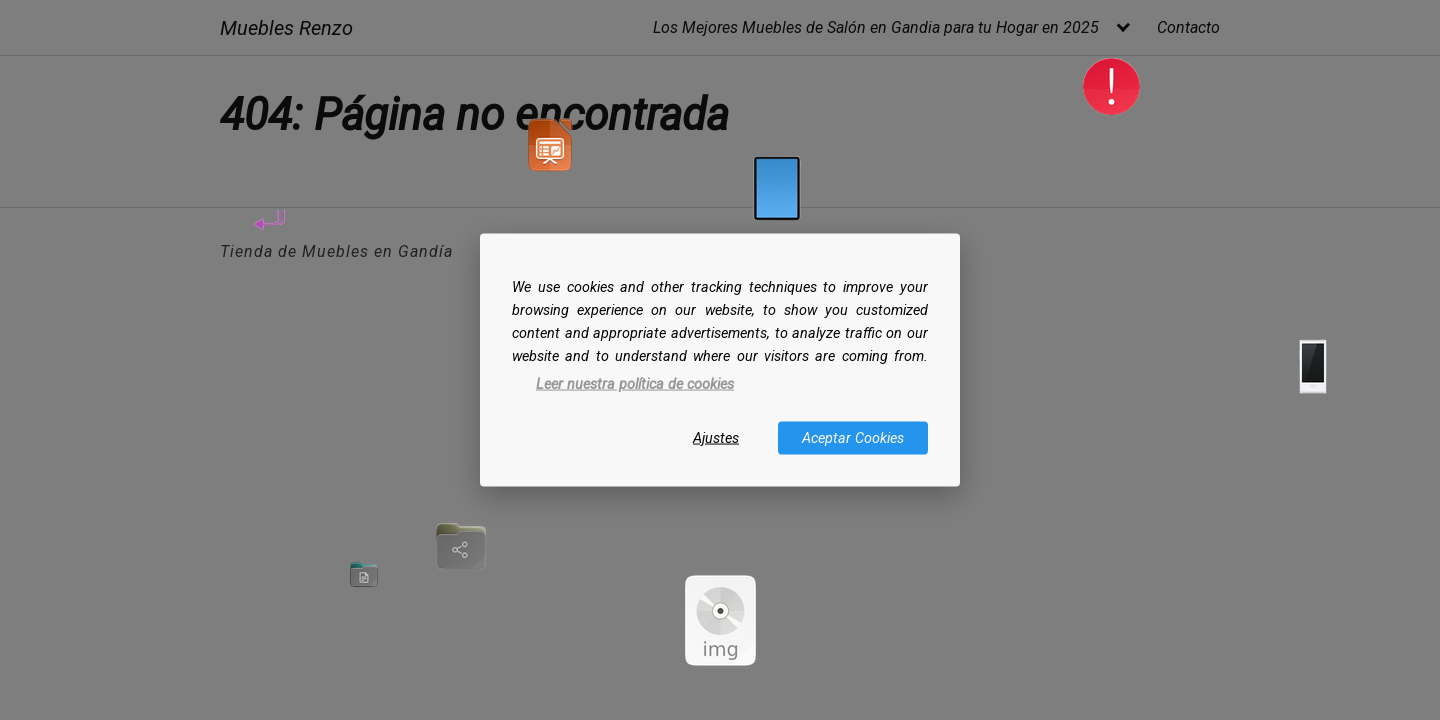  I want to click on open your documents folder, so click(364, 574).